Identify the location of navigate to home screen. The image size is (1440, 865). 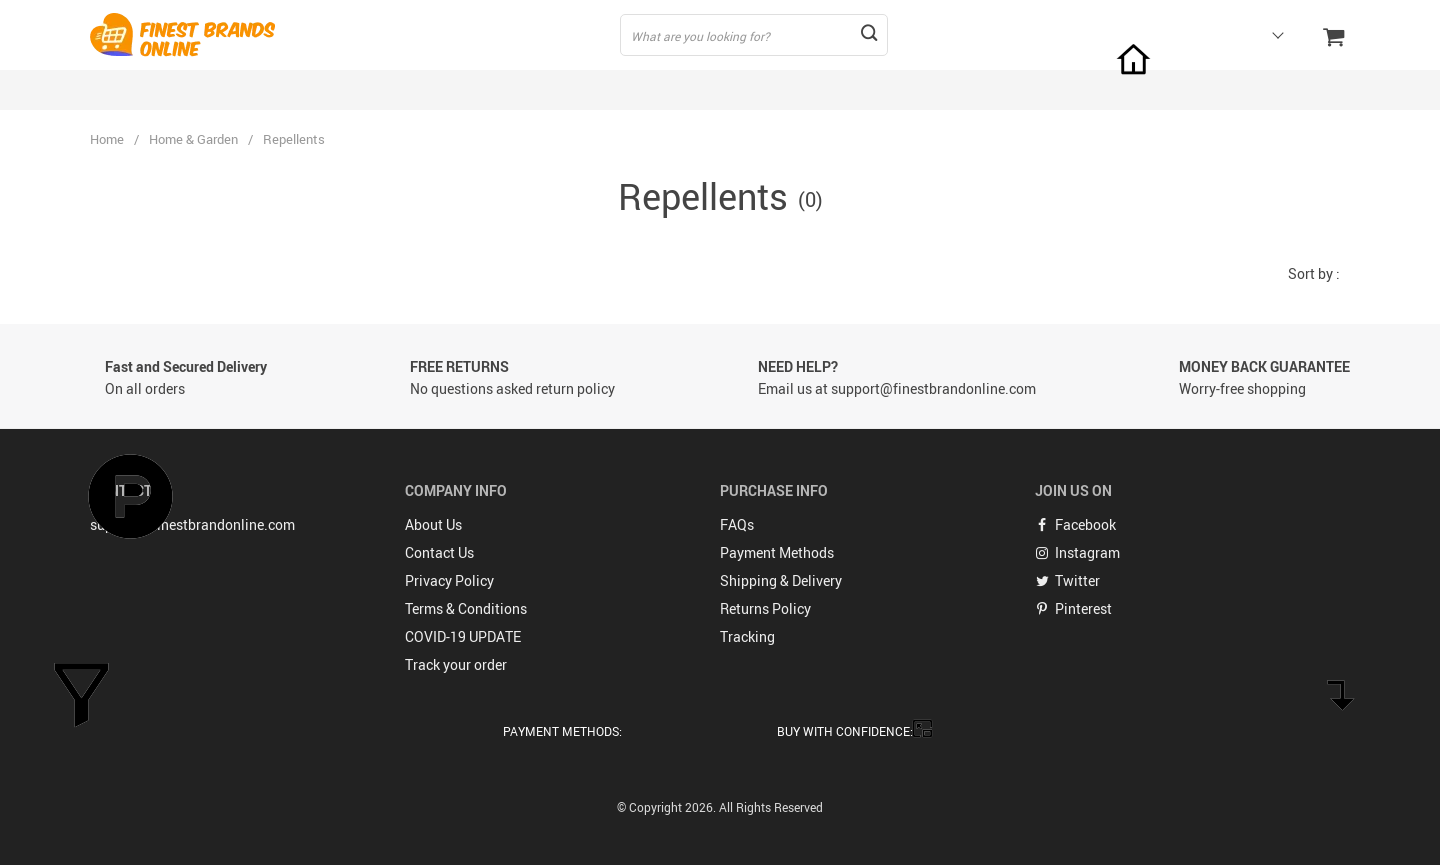
(1133, 60).